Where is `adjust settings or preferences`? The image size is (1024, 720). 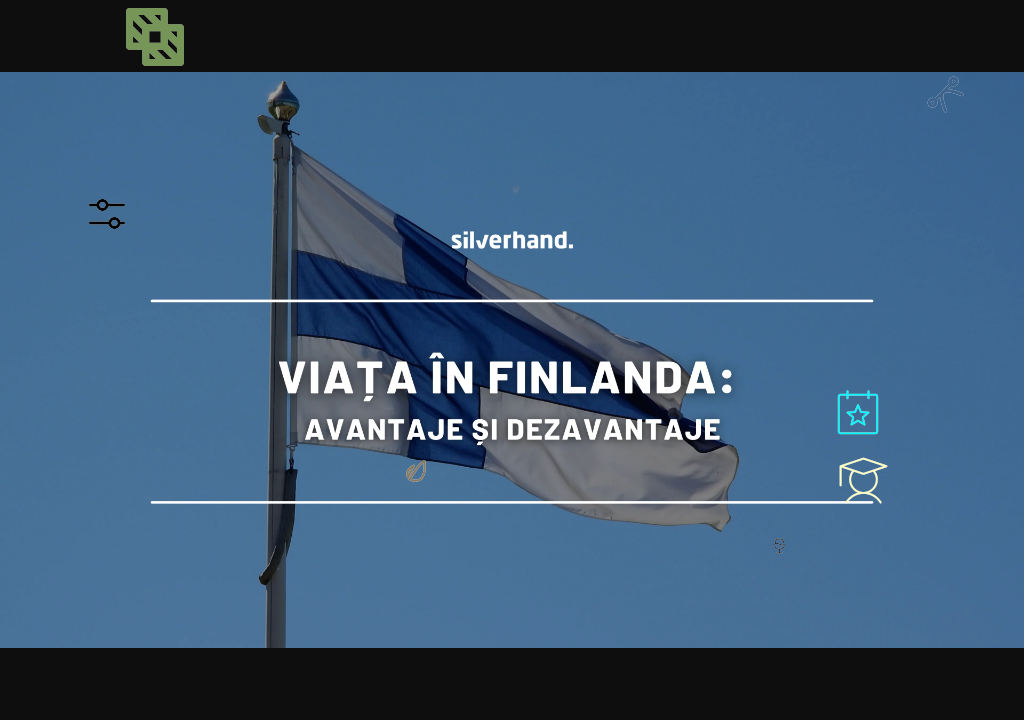 adjust settings or preferences is located at coordinates (107, 214).